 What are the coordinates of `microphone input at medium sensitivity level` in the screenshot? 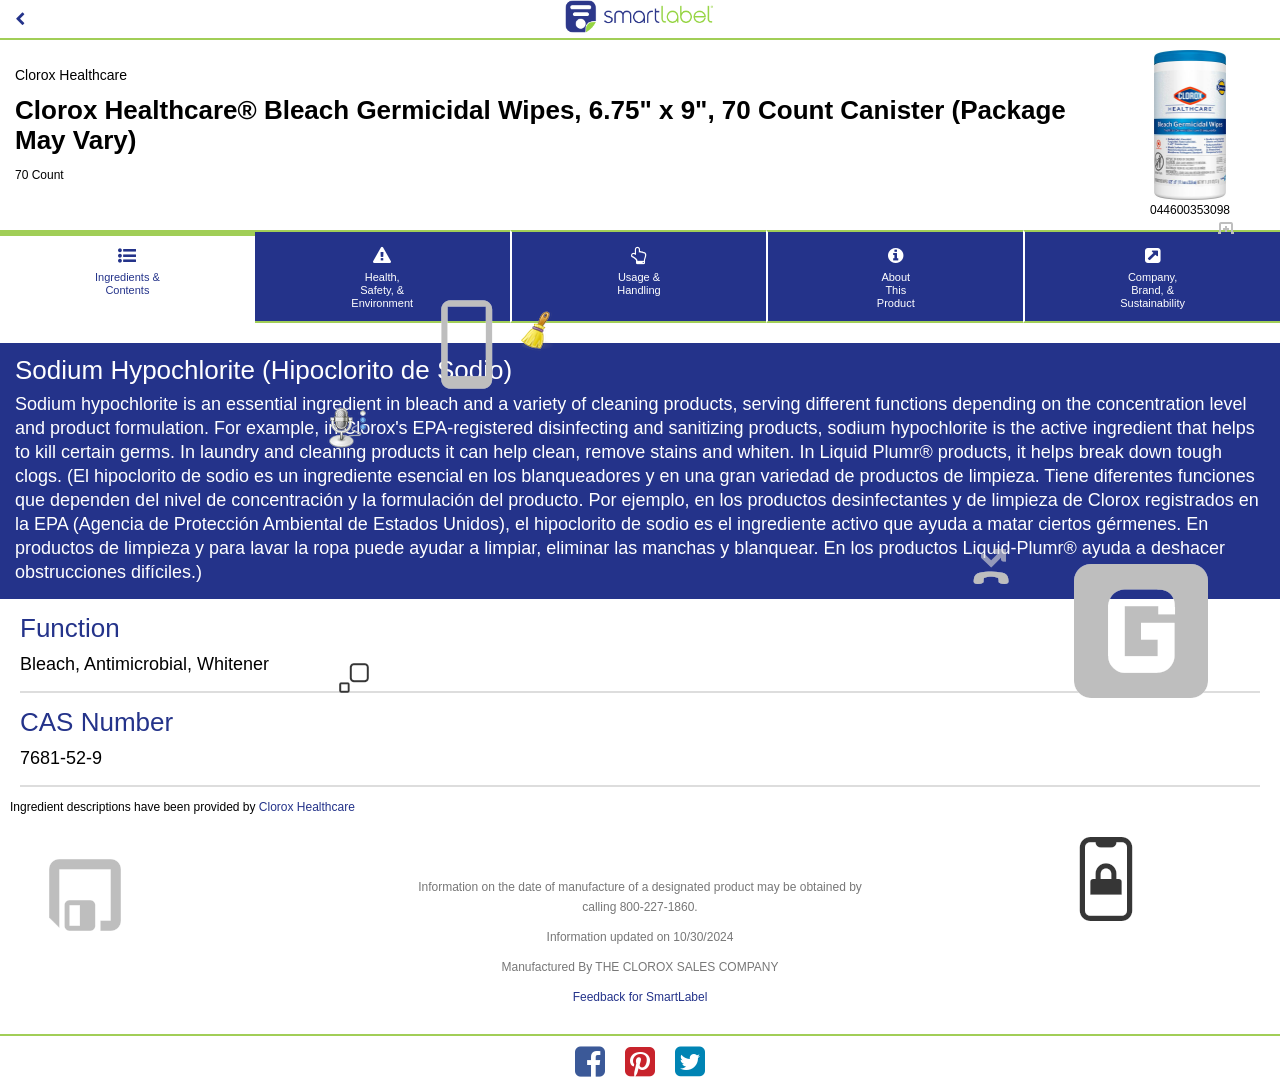 It's located at (348, 428).